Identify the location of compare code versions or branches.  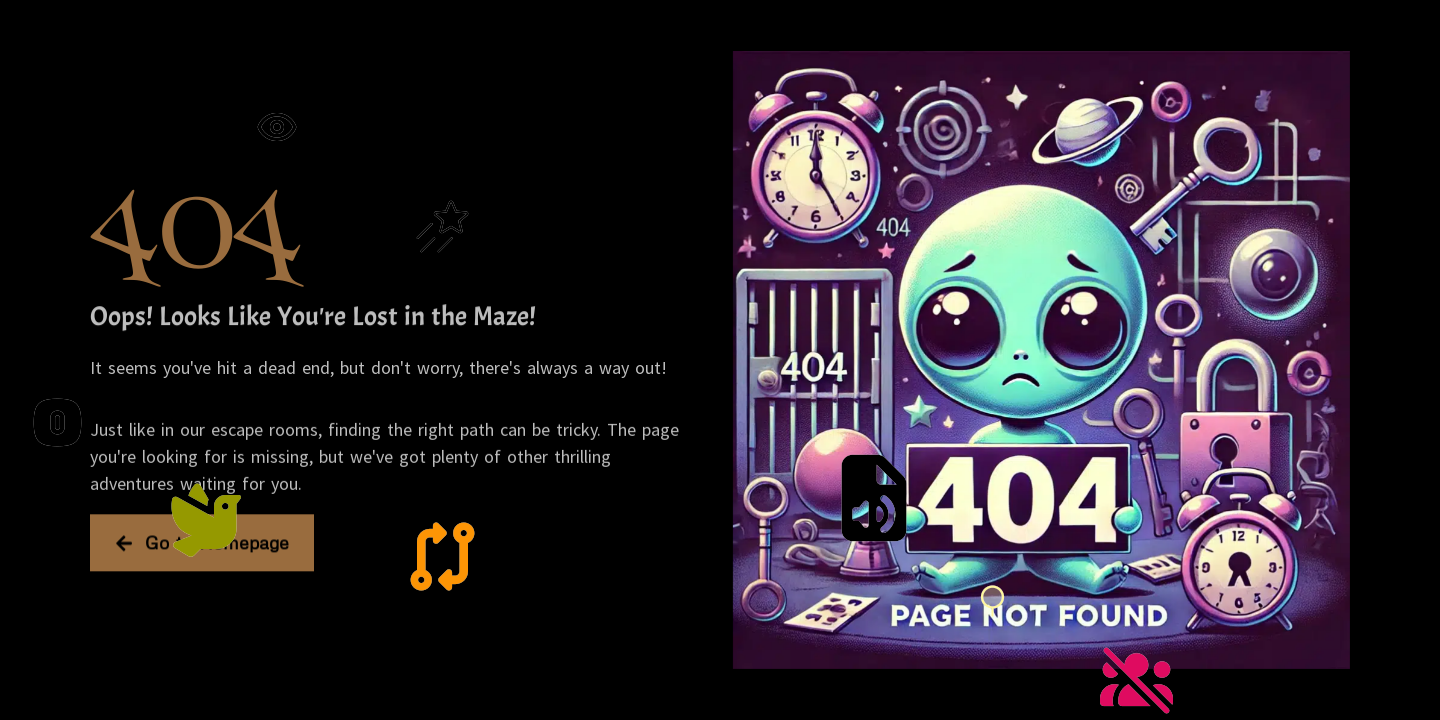
(442, 556).